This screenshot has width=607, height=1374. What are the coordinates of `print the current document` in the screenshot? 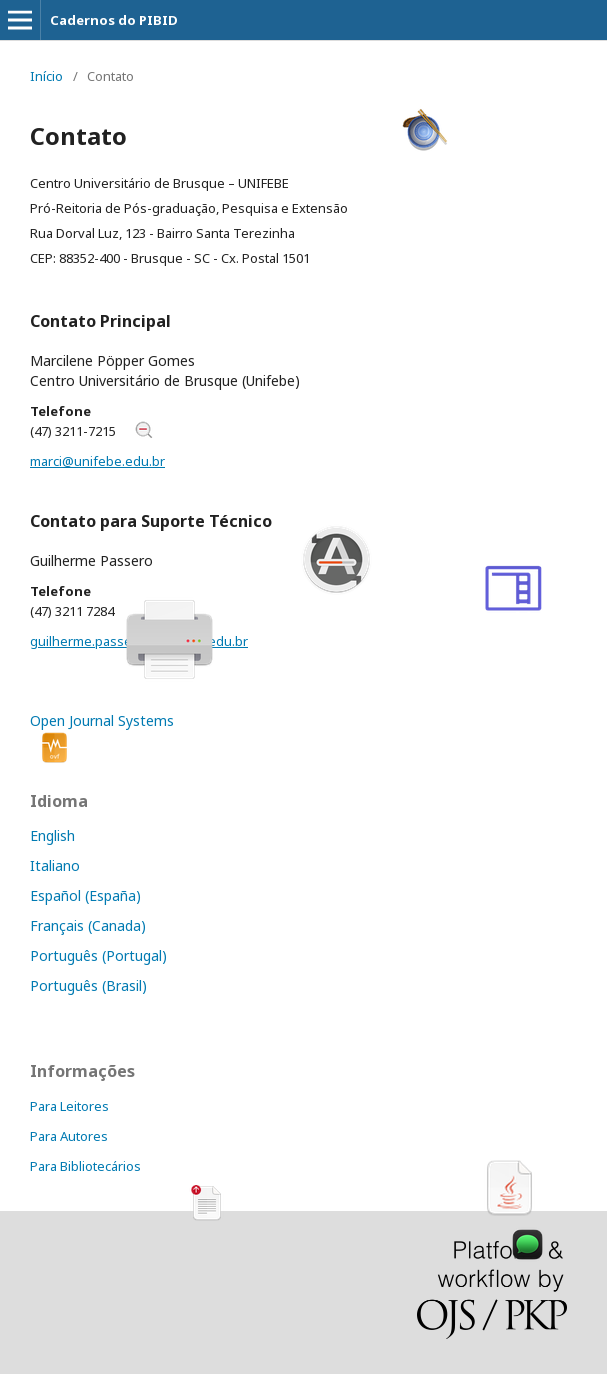 It's located at (169, 639).